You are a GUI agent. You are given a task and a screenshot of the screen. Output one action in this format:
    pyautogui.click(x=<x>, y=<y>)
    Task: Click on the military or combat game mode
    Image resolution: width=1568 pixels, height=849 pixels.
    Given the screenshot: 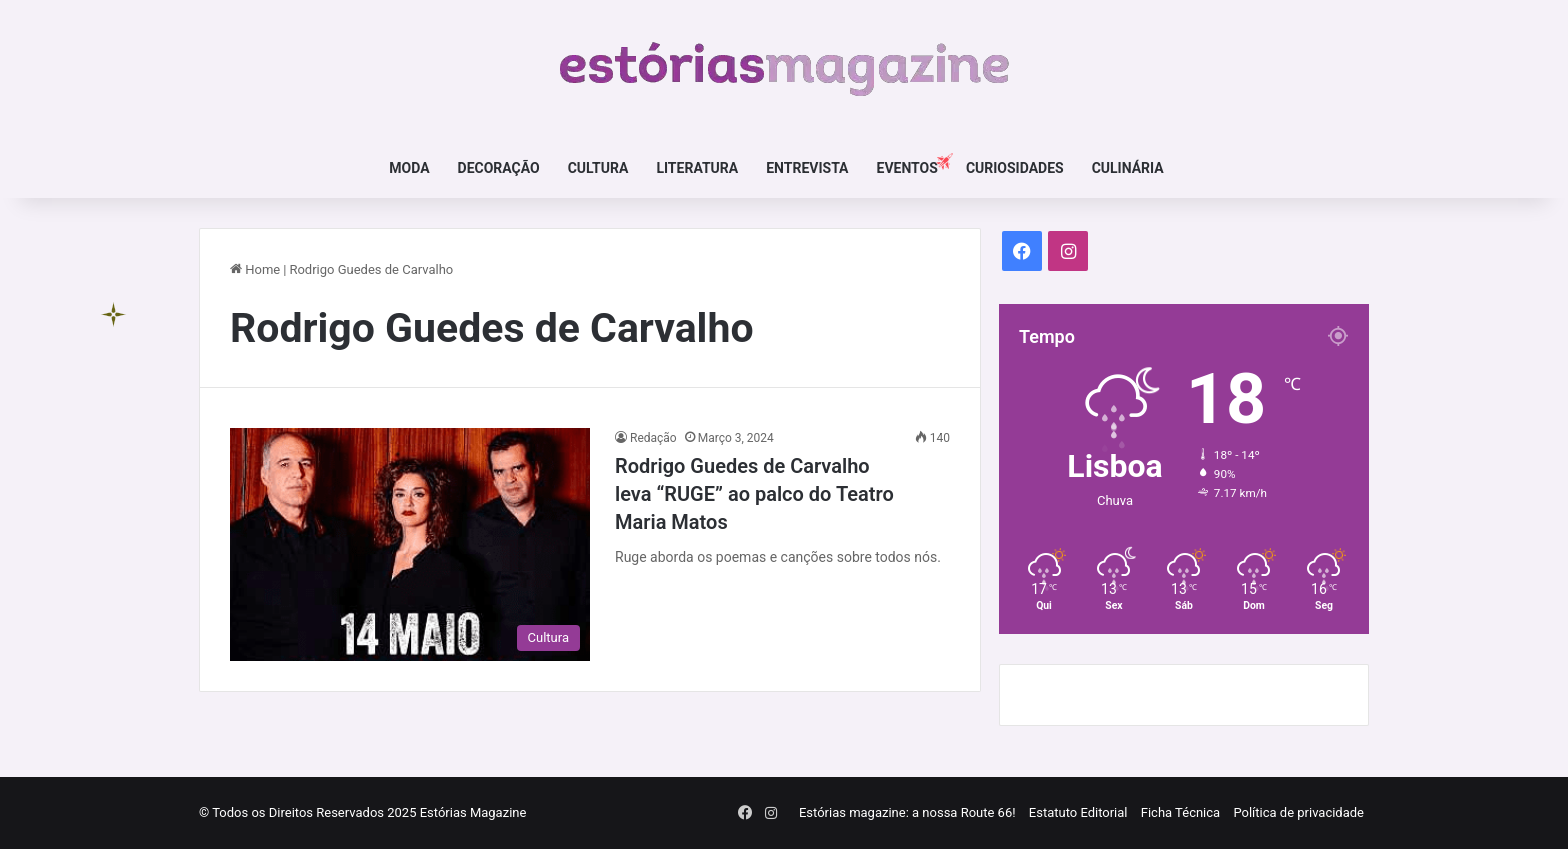 What is the action you would take?
    pyautogui.click(x=944, y=161)
    